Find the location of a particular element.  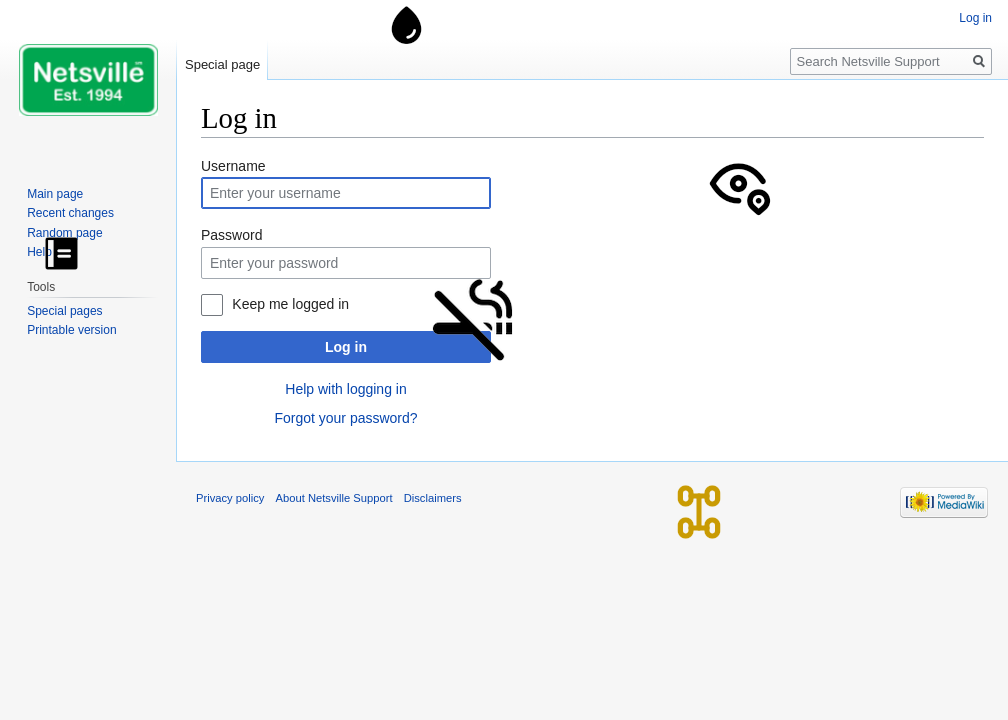

select 4WD or all-wheel drive mode is located at coordinates (699, 512).